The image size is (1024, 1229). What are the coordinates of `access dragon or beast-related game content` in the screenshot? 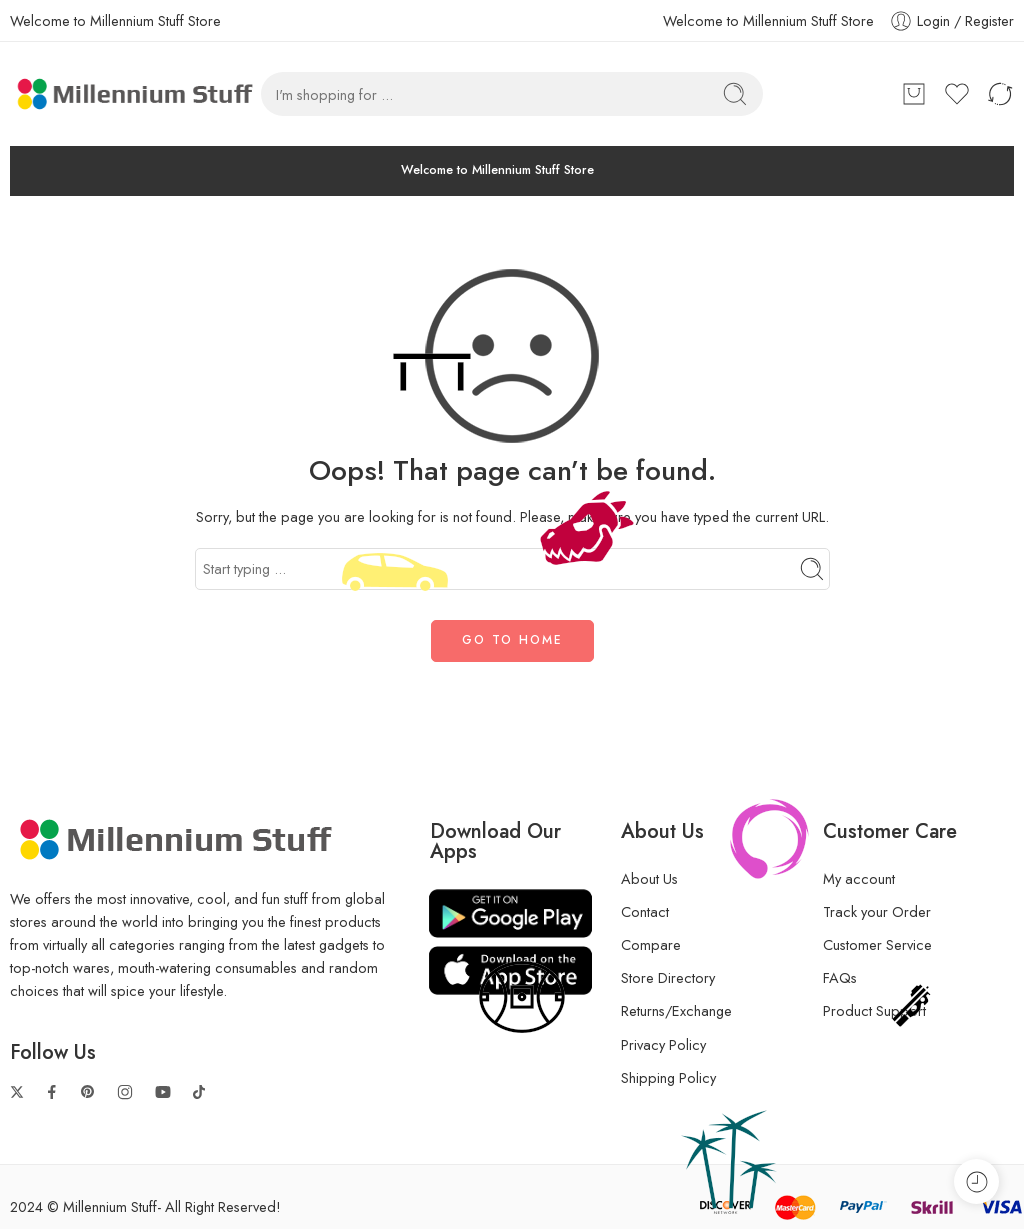 It's located at (587, 528).